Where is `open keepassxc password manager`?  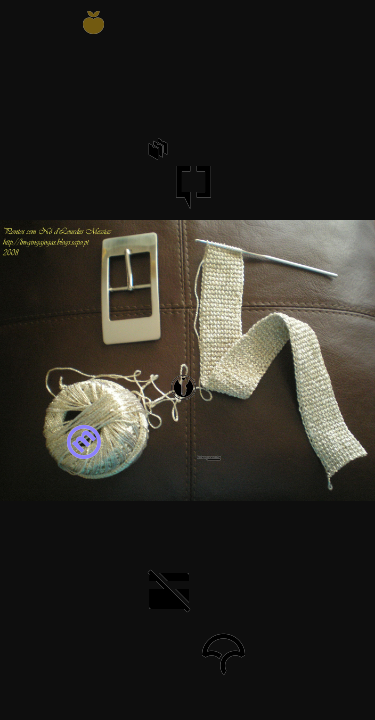 open keepassxc password manager is located at coordinates (183, 387).